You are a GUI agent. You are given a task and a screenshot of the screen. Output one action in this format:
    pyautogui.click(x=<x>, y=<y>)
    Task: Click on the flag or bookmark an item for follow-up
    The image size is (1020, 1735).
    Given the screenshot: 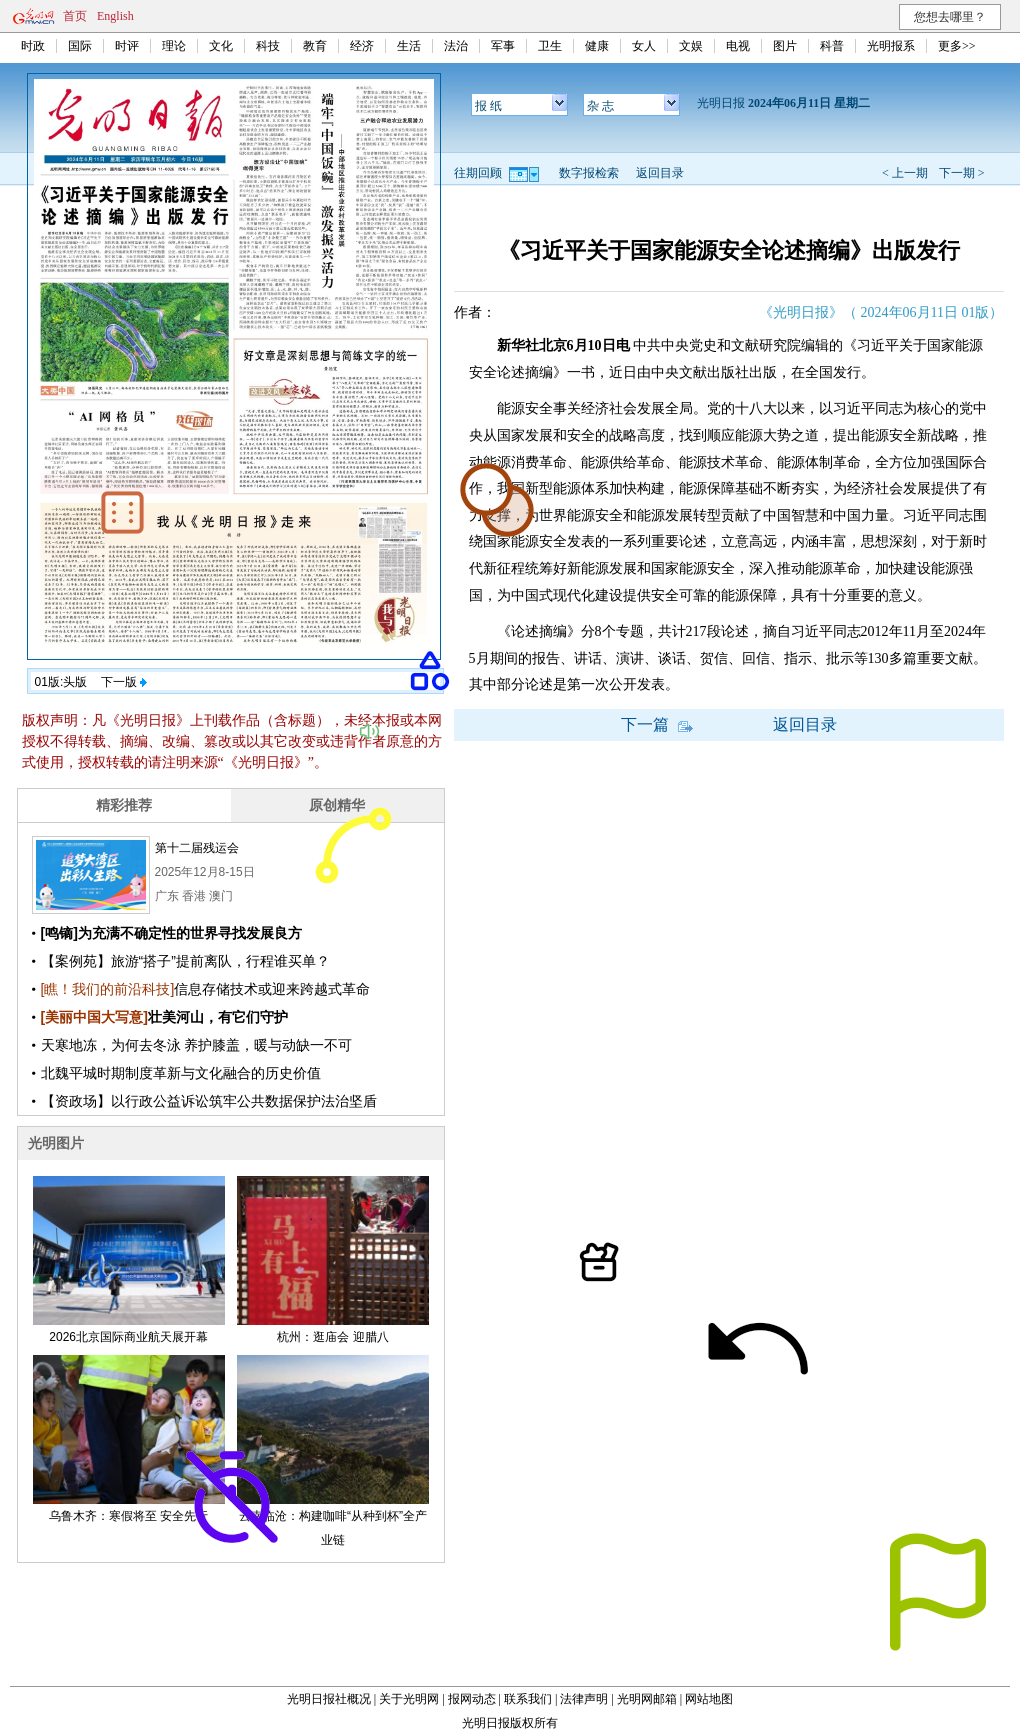 What is the action you would take?
    pyautogui.click(x=938, y=1592)
    